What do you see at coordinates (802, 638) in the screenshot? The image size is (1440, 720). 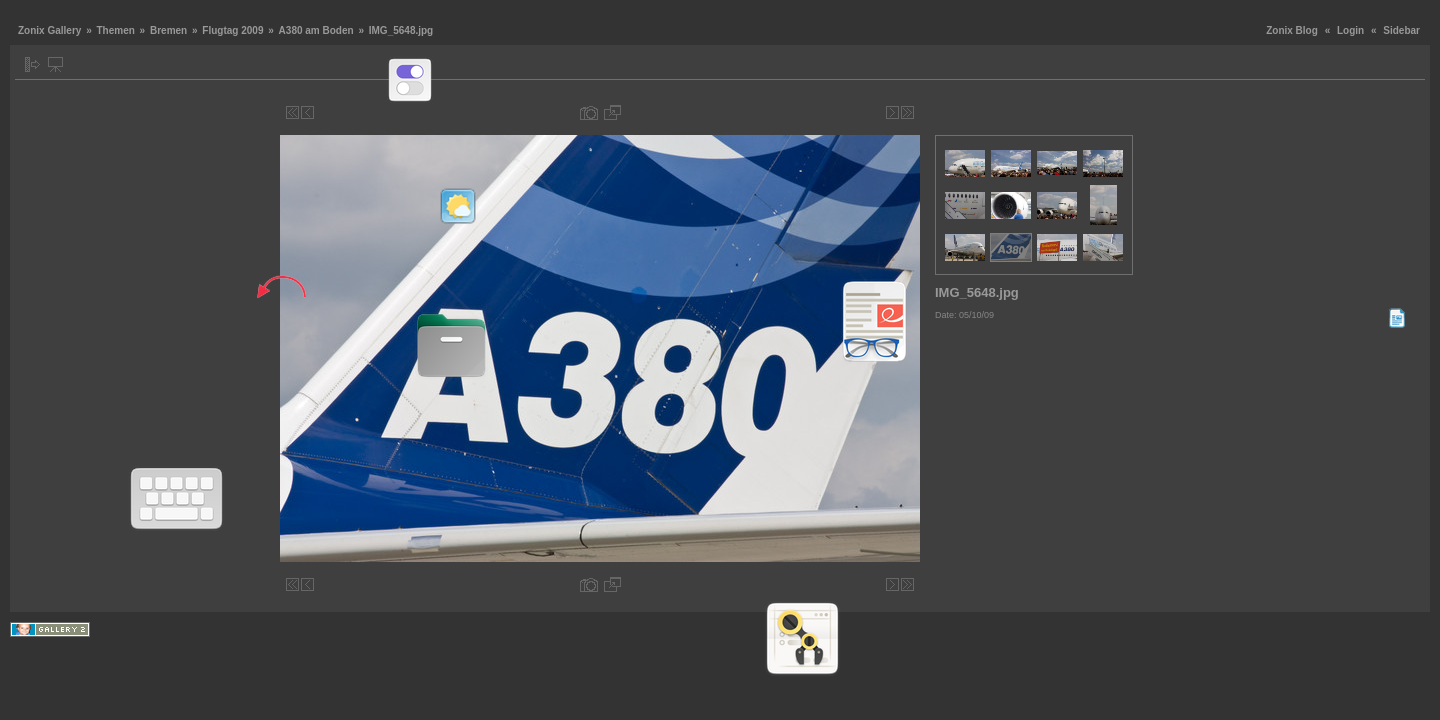 I see `open the builder app for development projects` at bounding box center [802, 638].